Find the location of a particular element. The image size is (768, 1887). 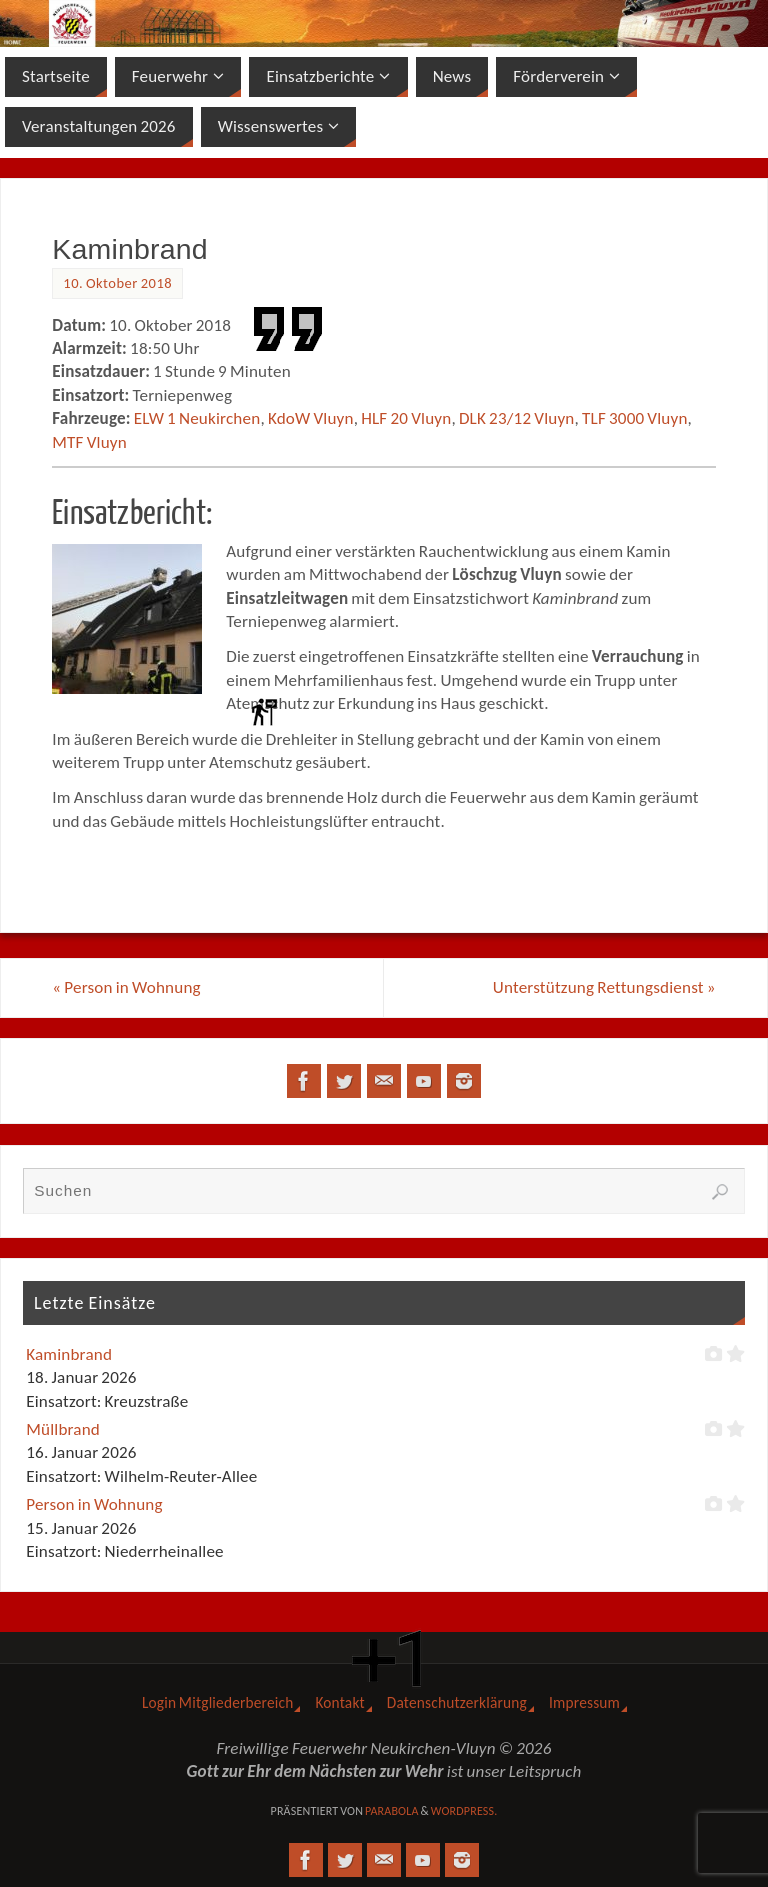

increase exposure by one stop is located at coordinates (386, 1660).